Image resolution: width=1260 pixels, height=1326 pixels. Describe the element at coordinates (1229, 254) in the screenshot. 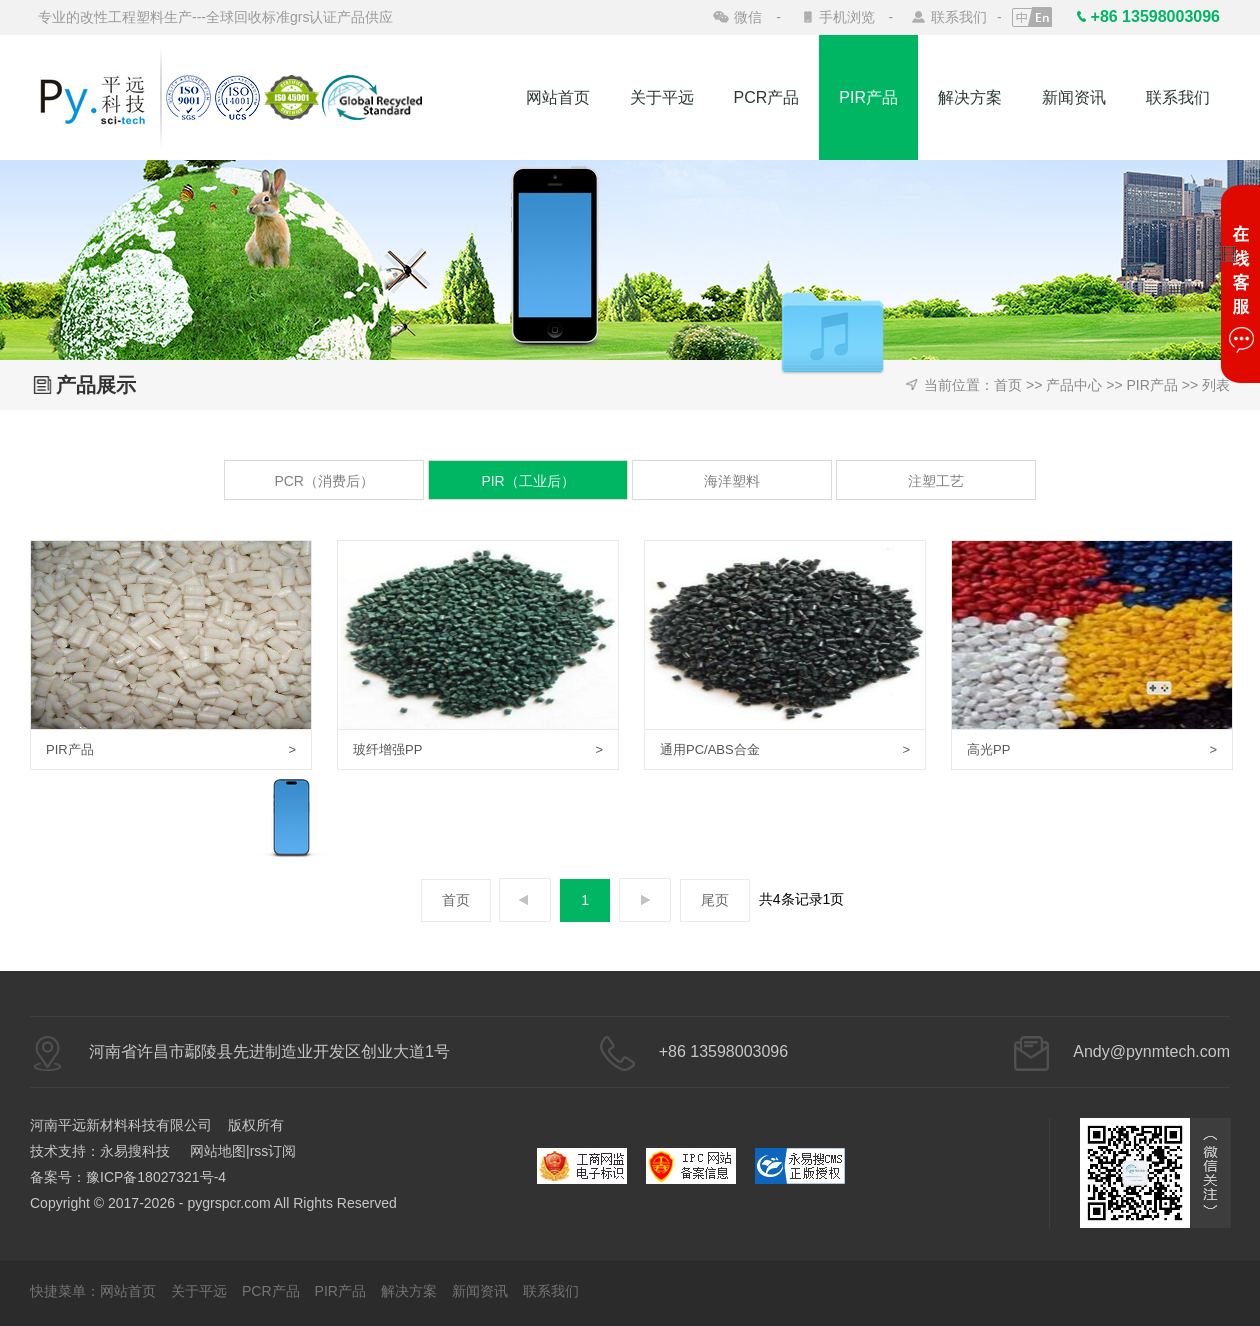

I see `access your movies folder in the sidebar` at that location.